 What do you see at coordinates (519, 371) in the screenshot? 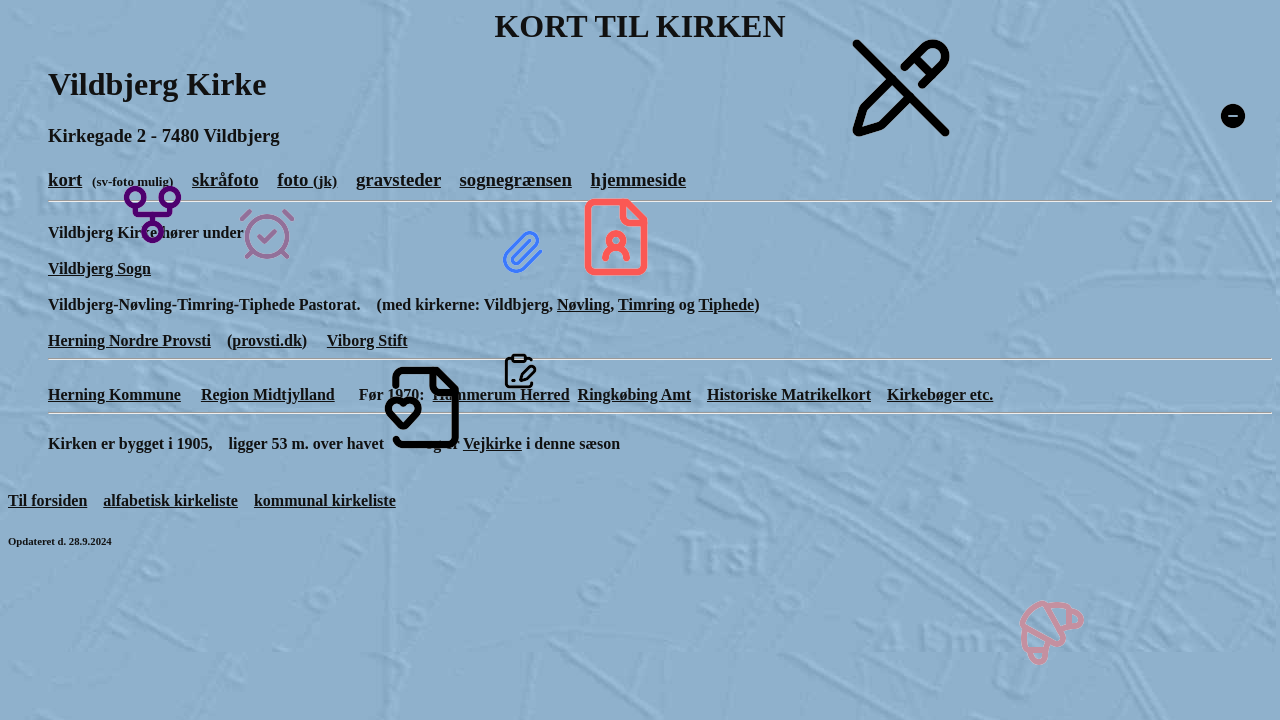
I see `edit or fill out a form` at bounding box center [519, 371].